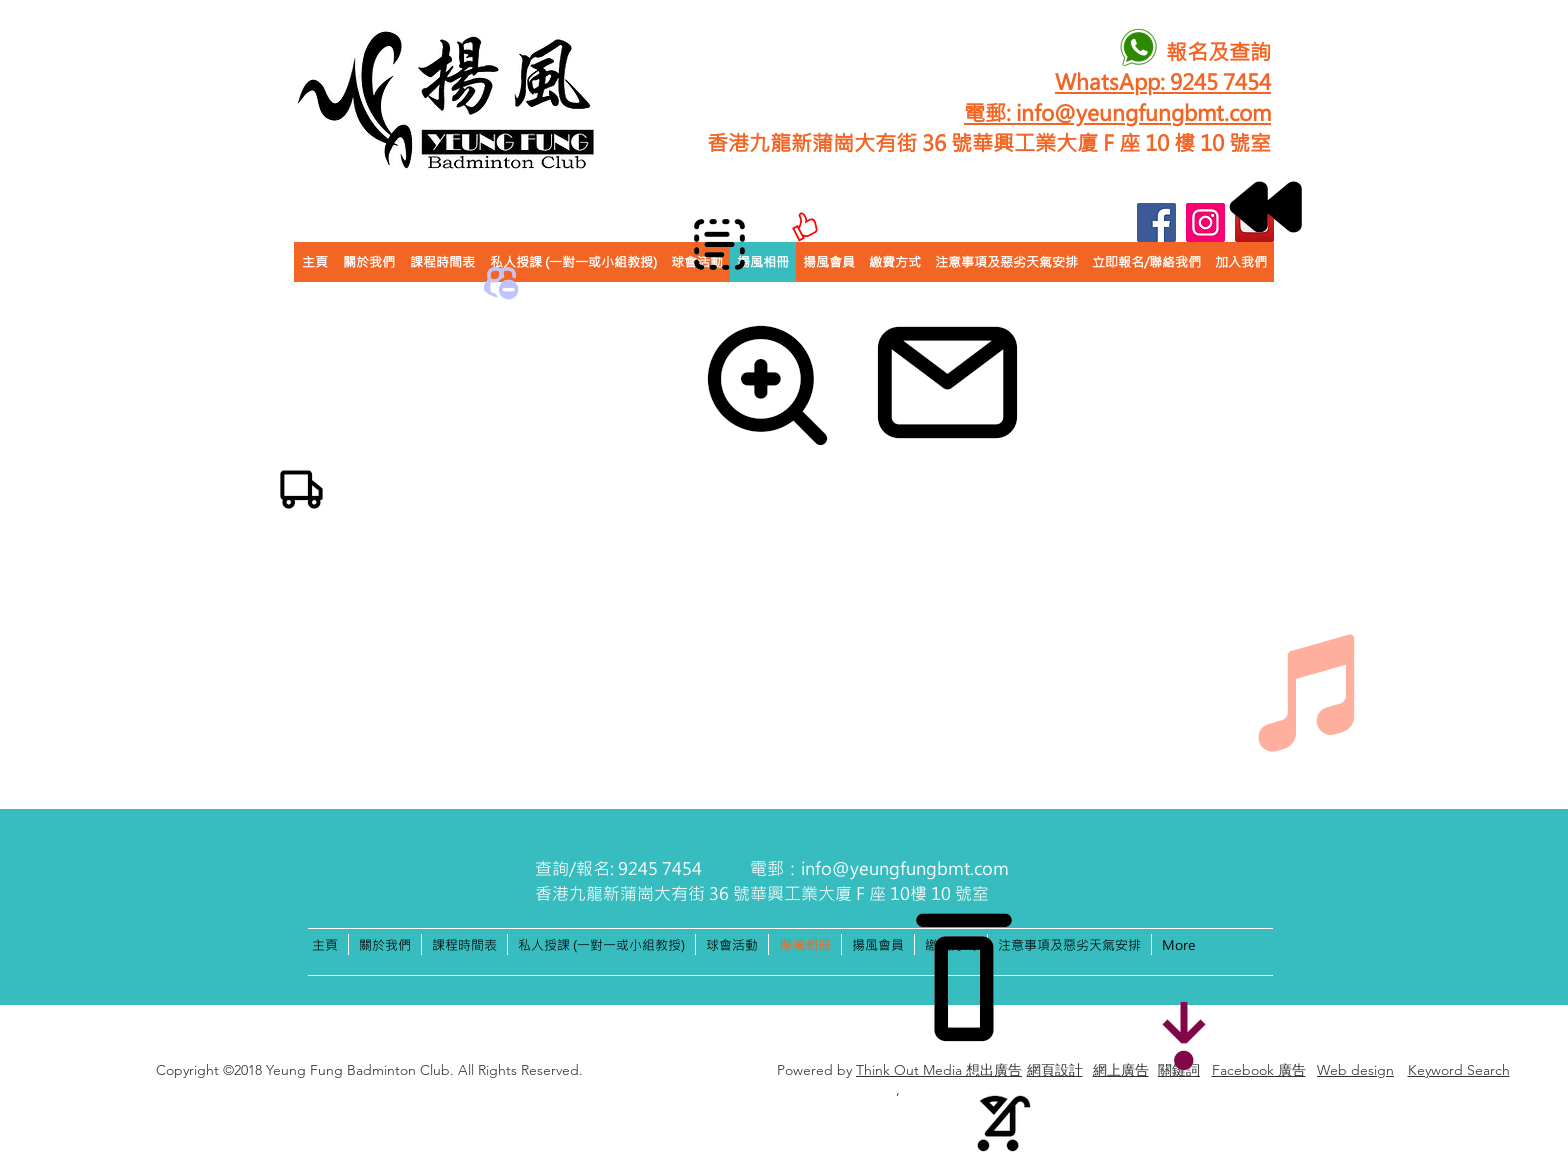 Image resolution: width=1568 pixels, height=1159 pixels. I want to click on step into function during debugging, so click(1184, 1036).